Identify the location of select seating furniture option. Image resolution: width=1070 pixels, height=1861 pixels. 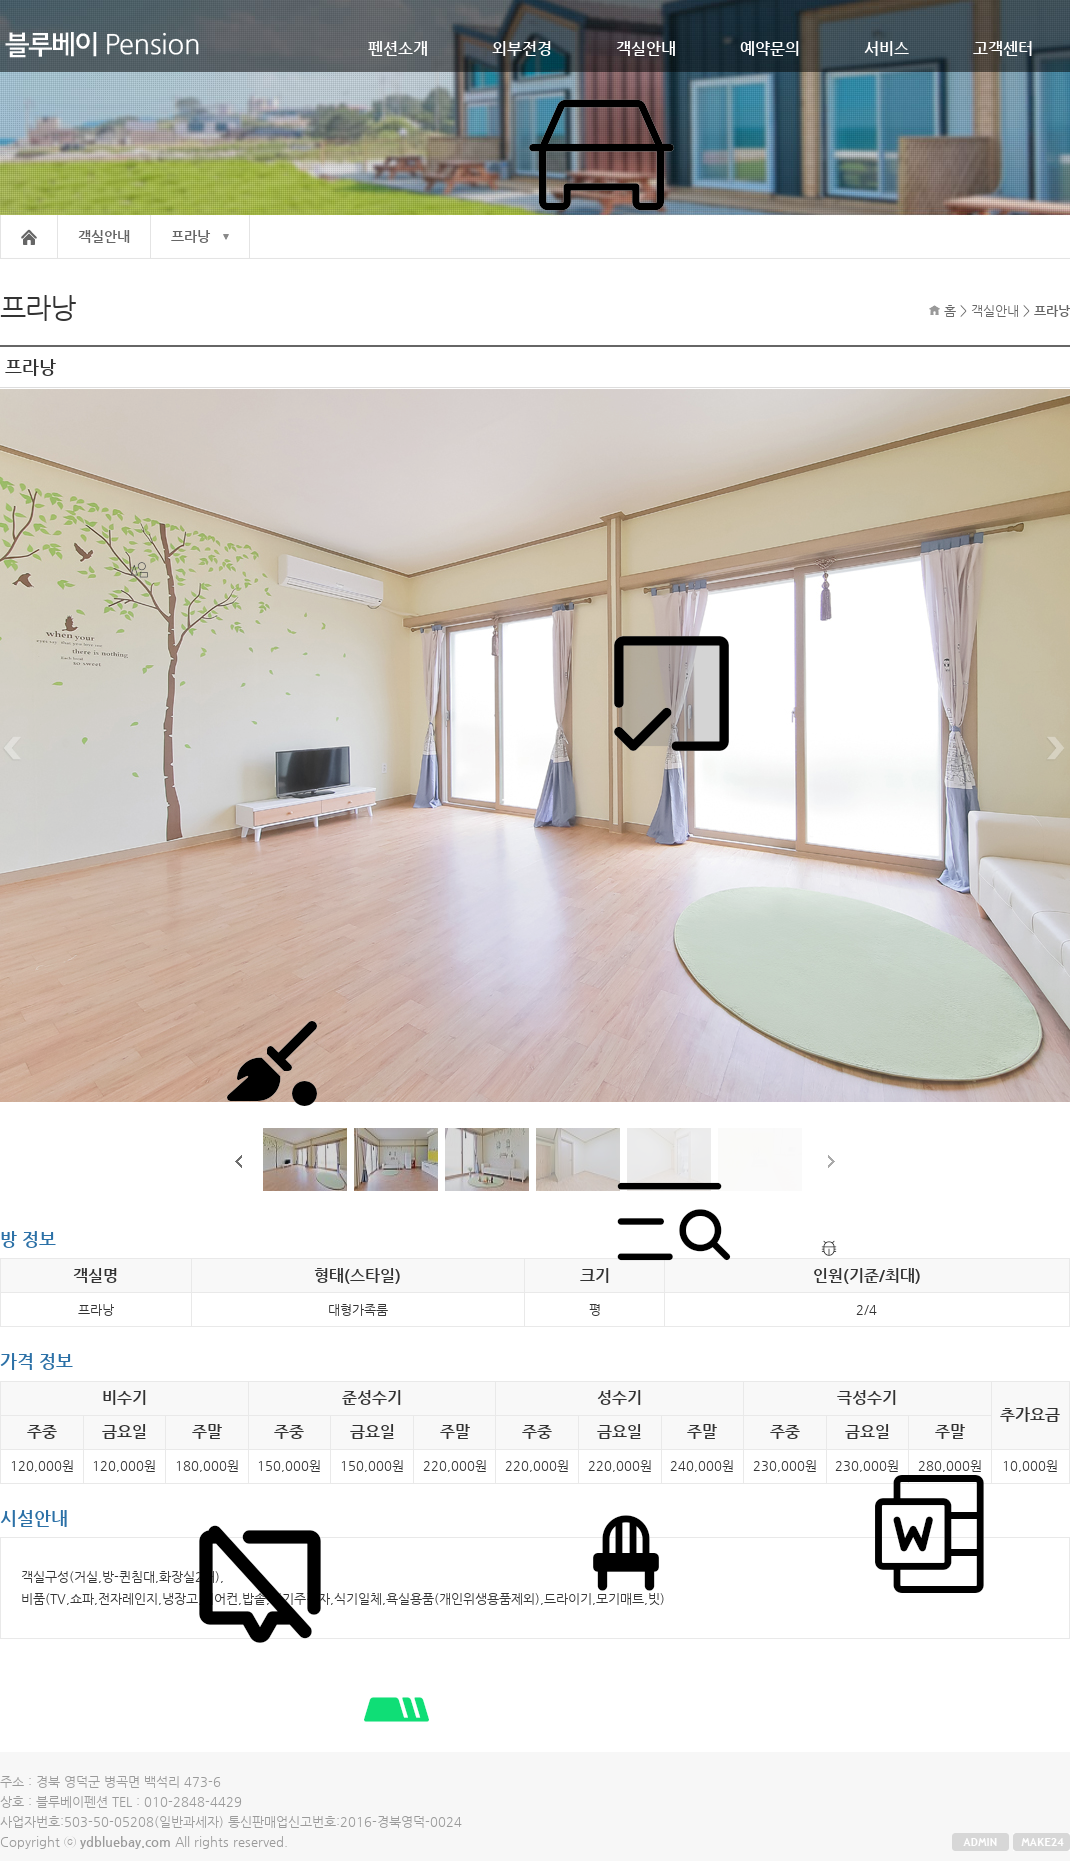
(626, 1553).